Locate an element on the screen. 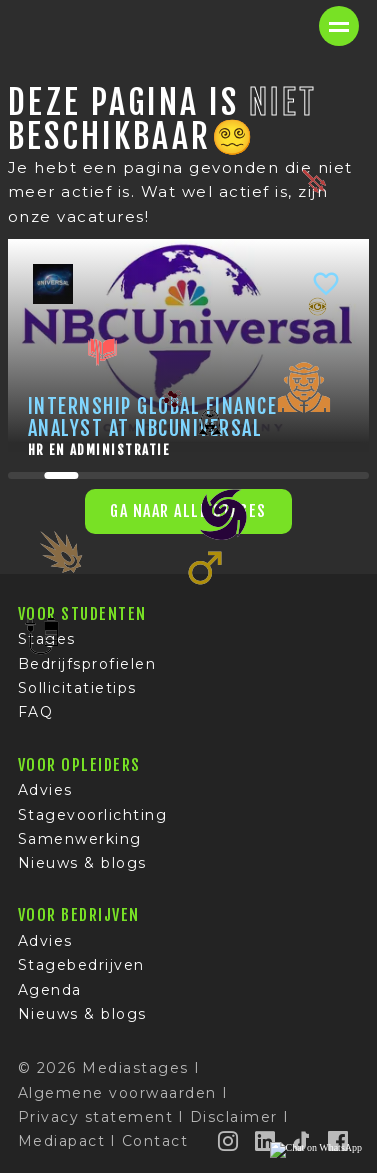 The image size is (377, 1173). indicates a falling or dropping object in gameplay is located at coordinates (60, 551).